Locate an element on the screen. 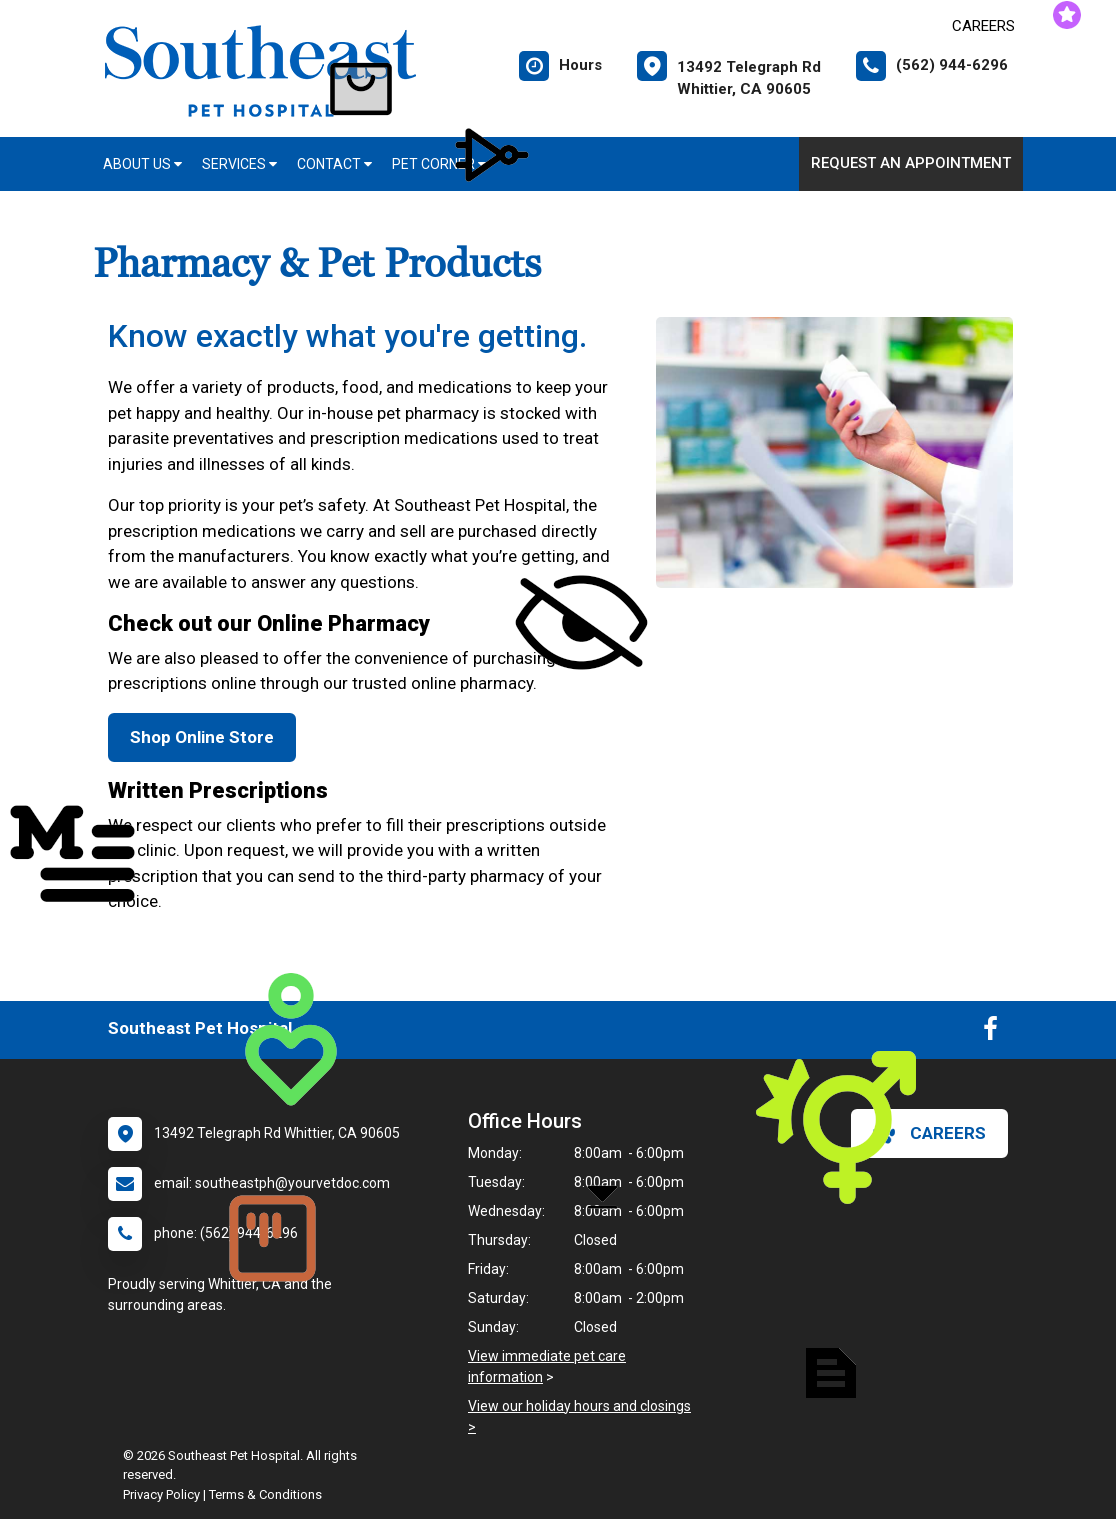  read article on medium is located at coordinates (72, 850).